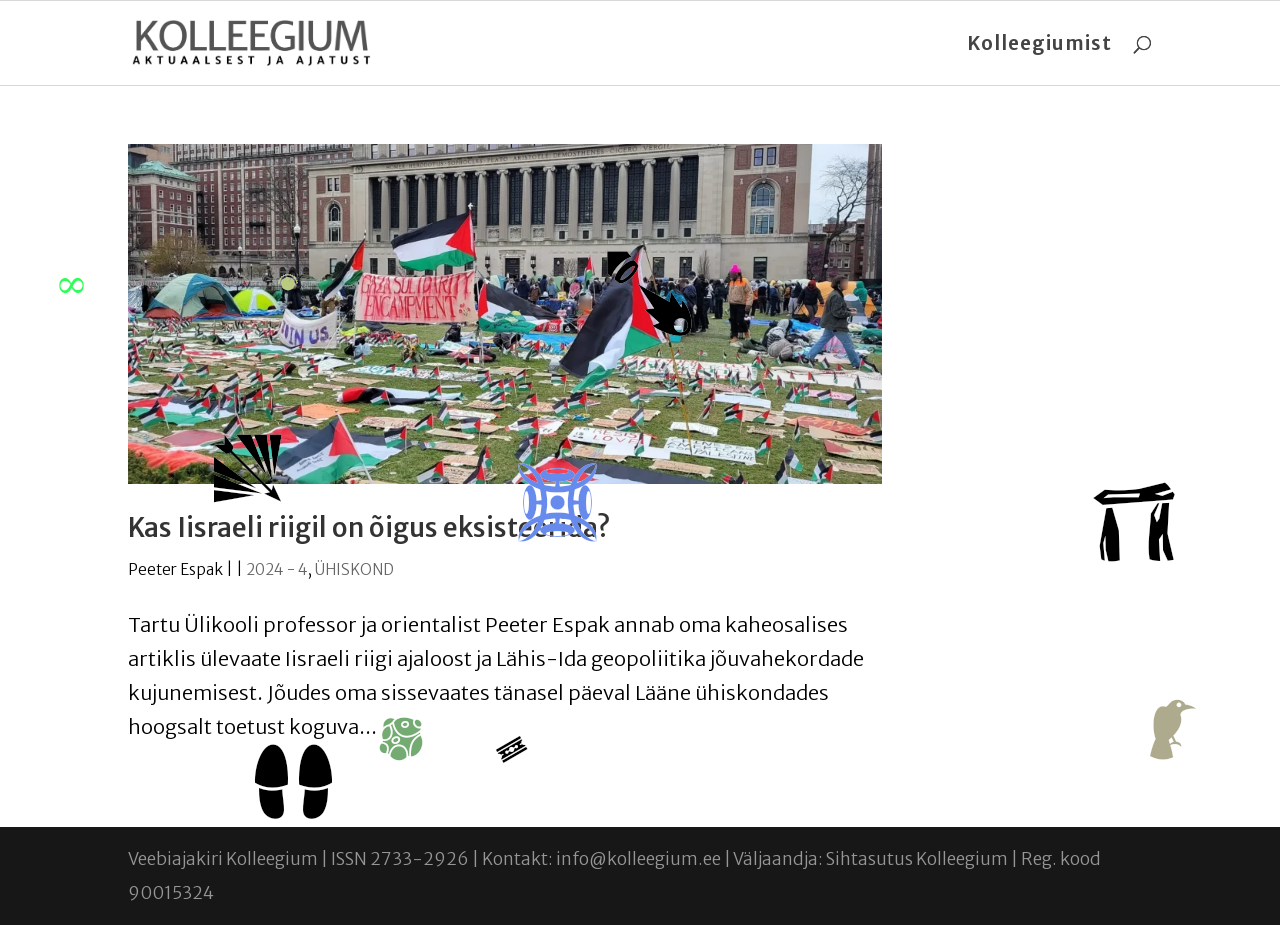  What do you see at coordinates (649, 293) in the screenshot?
I see `fire projectile or launch attack` at bounding box center [649, 293].